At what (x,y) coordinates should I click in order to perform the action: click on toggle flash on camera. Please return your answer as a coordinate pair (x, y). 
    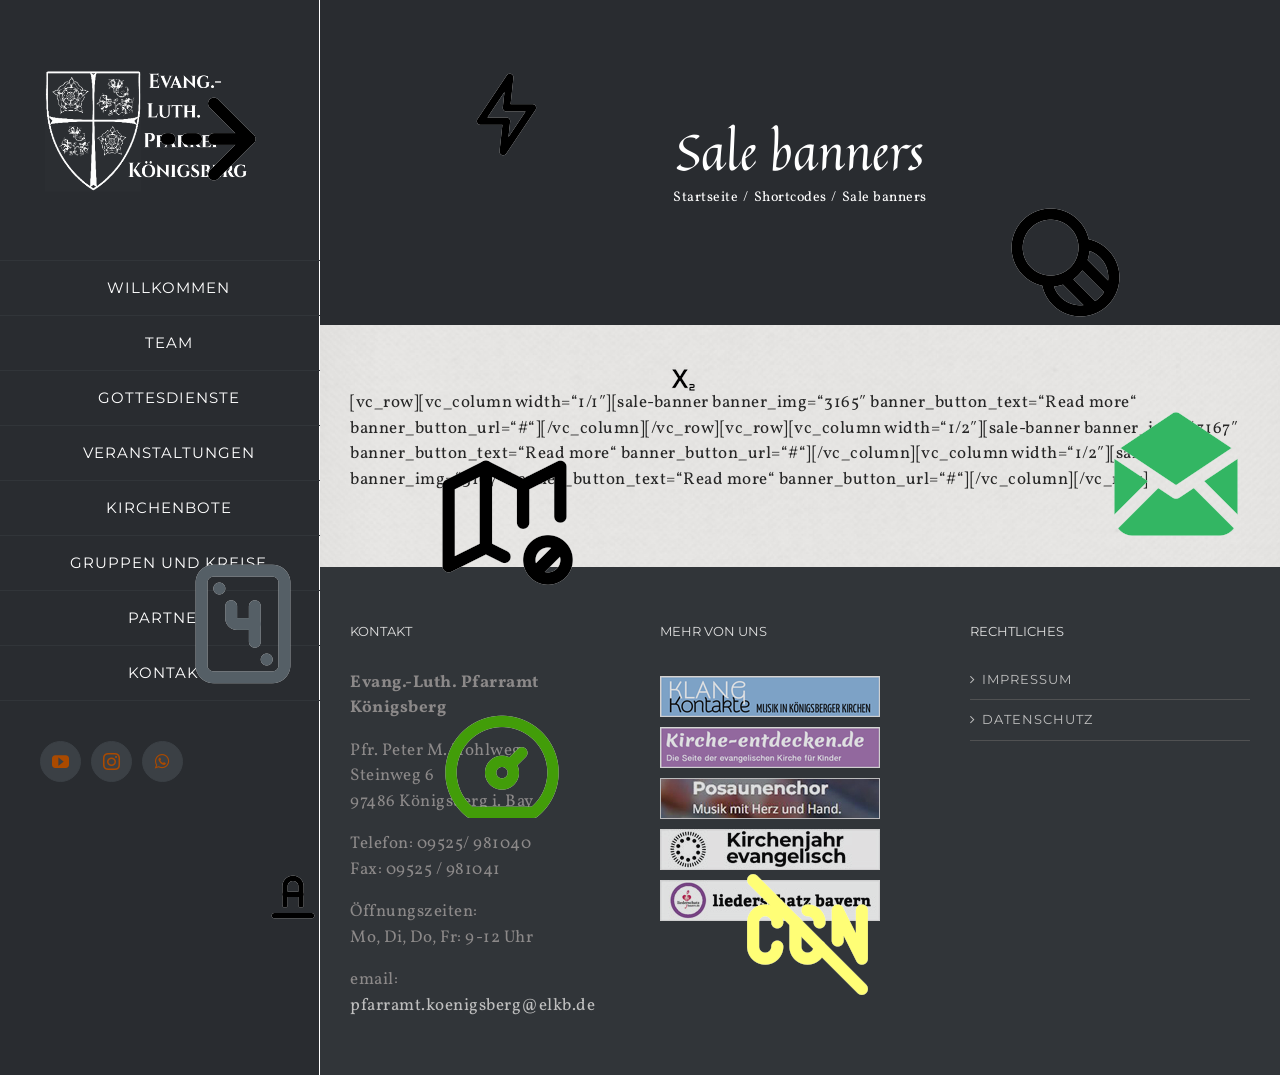
    Looking at the image, I should click on (506, 114).